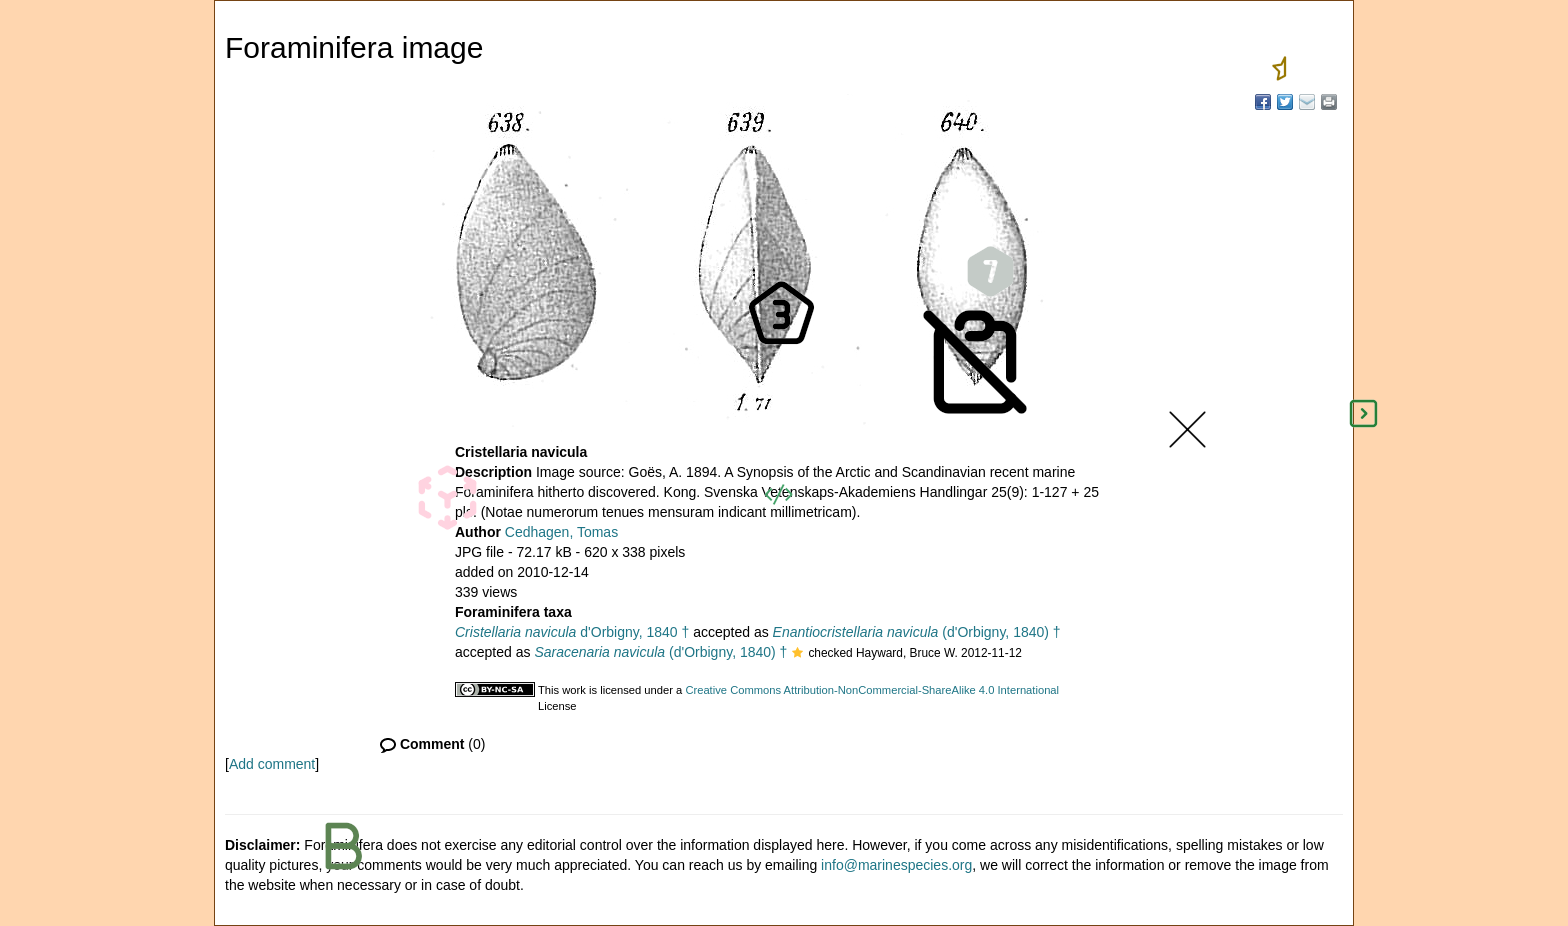 Image resolution: width=1568 pixels, height=926 pixels. What do you see at coordinates (447, 497) in the screenshot?
I see `access 3D modeling or spatial view options` at bounding box center [447, 497].